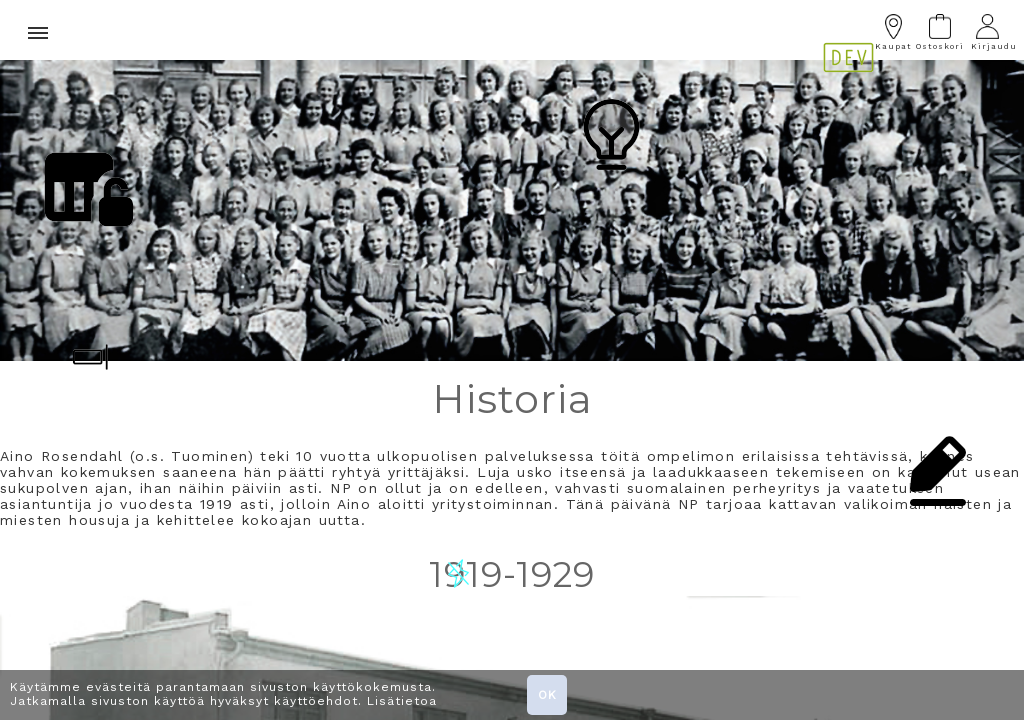  Describe the element at coordinates (91, 357) in the screenshot. I see `align content to the right` at that location.